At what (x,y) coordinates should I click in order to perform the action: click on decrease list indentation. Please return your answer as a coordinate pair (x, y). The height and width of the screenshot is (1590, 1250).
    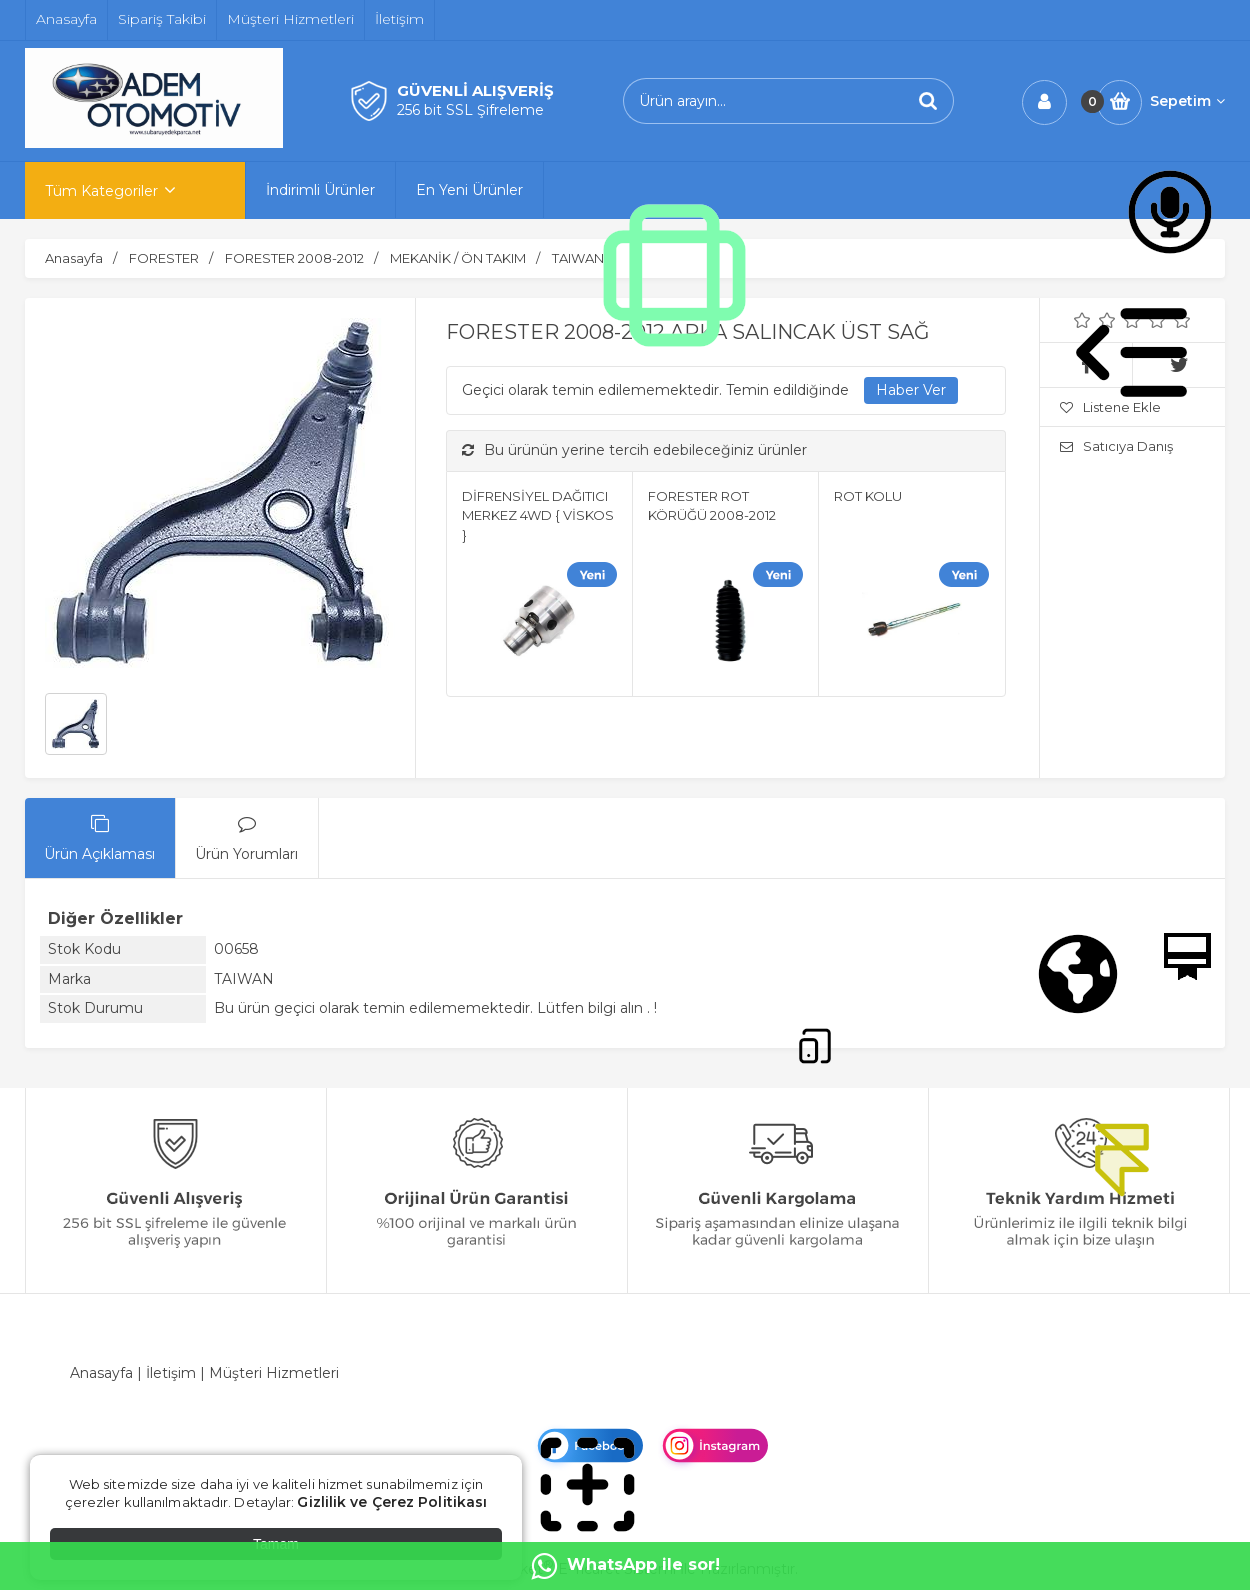
    Looking at the image, I should click on (1131, 352).